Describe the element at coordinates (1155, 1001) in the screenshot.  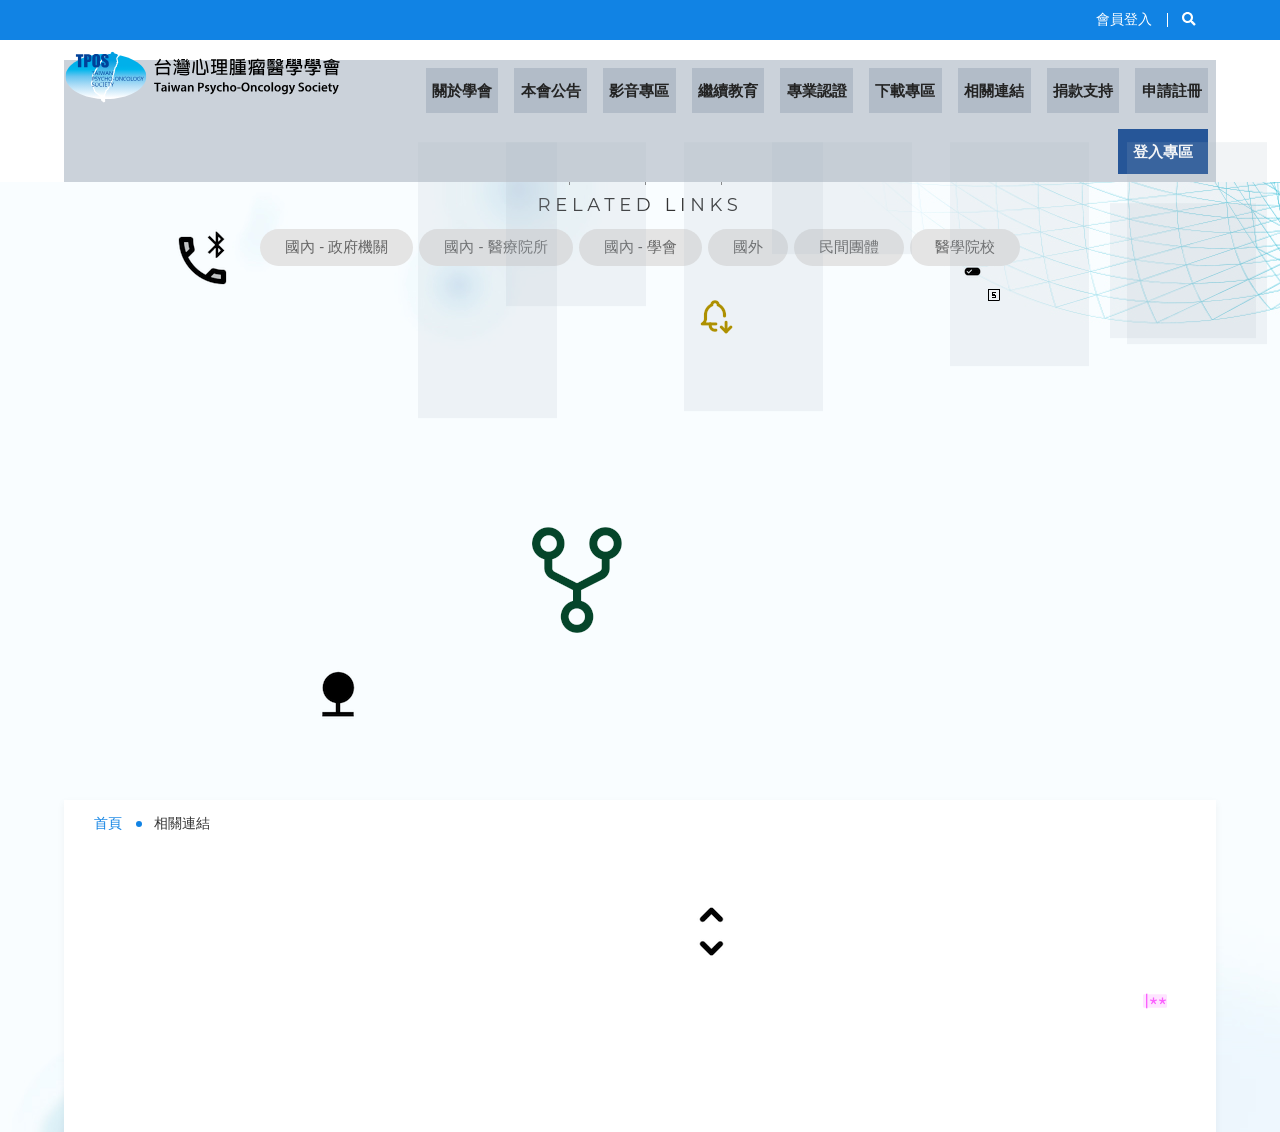
I see `enter or manage your password` at that location.